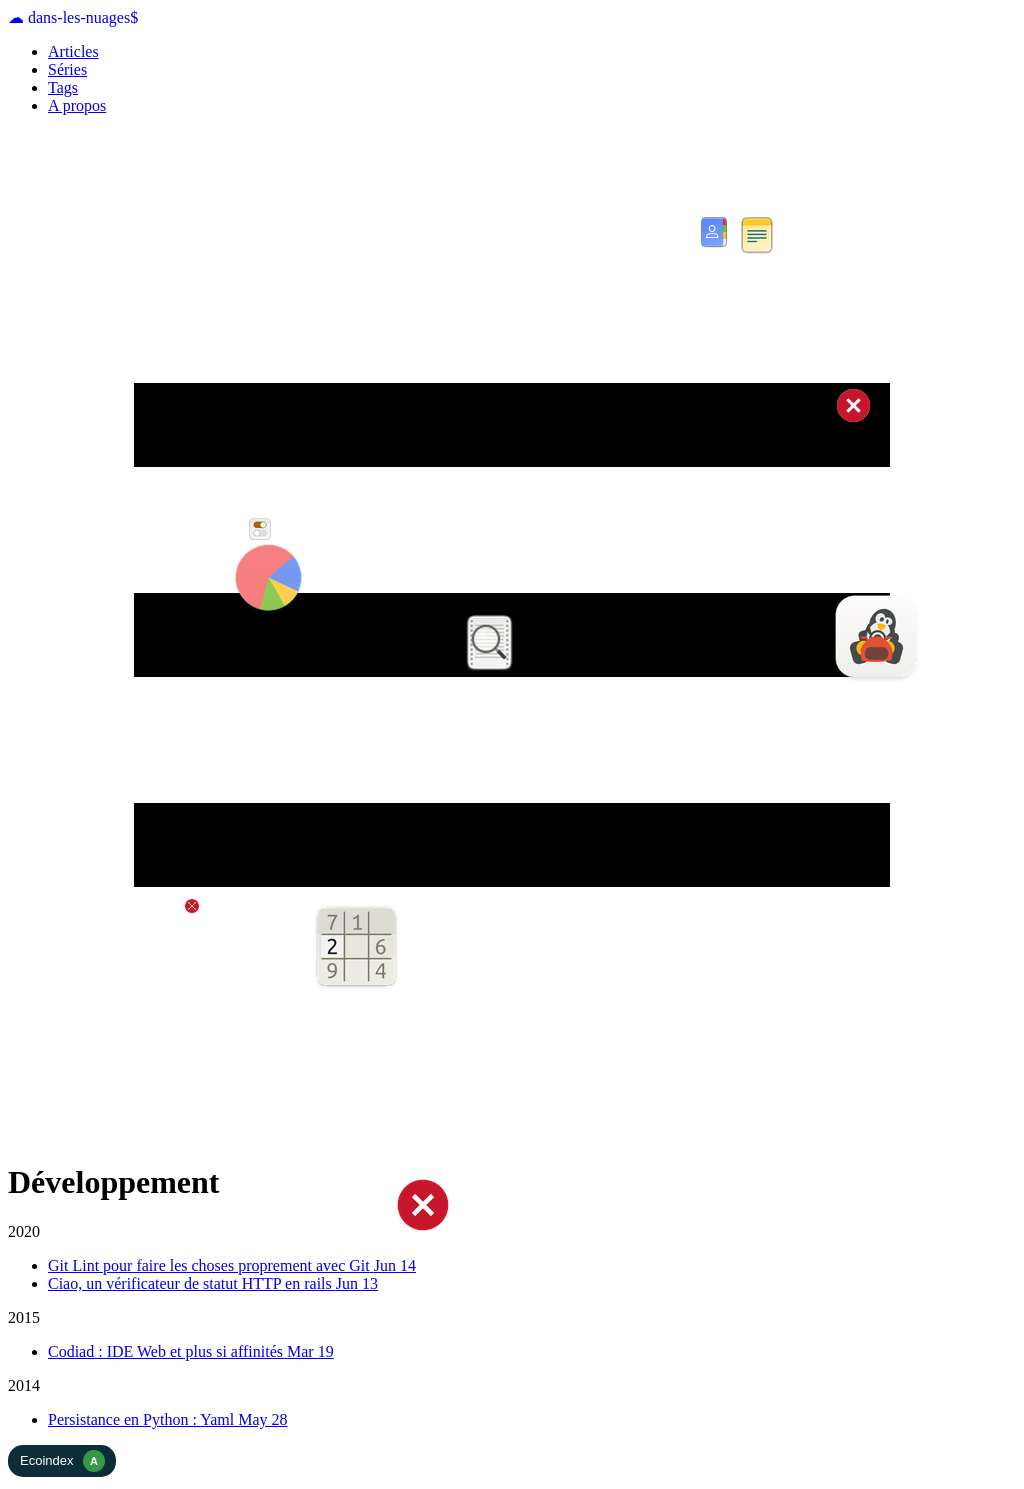  I want to click on open gnome logs application, so click(489, 642).